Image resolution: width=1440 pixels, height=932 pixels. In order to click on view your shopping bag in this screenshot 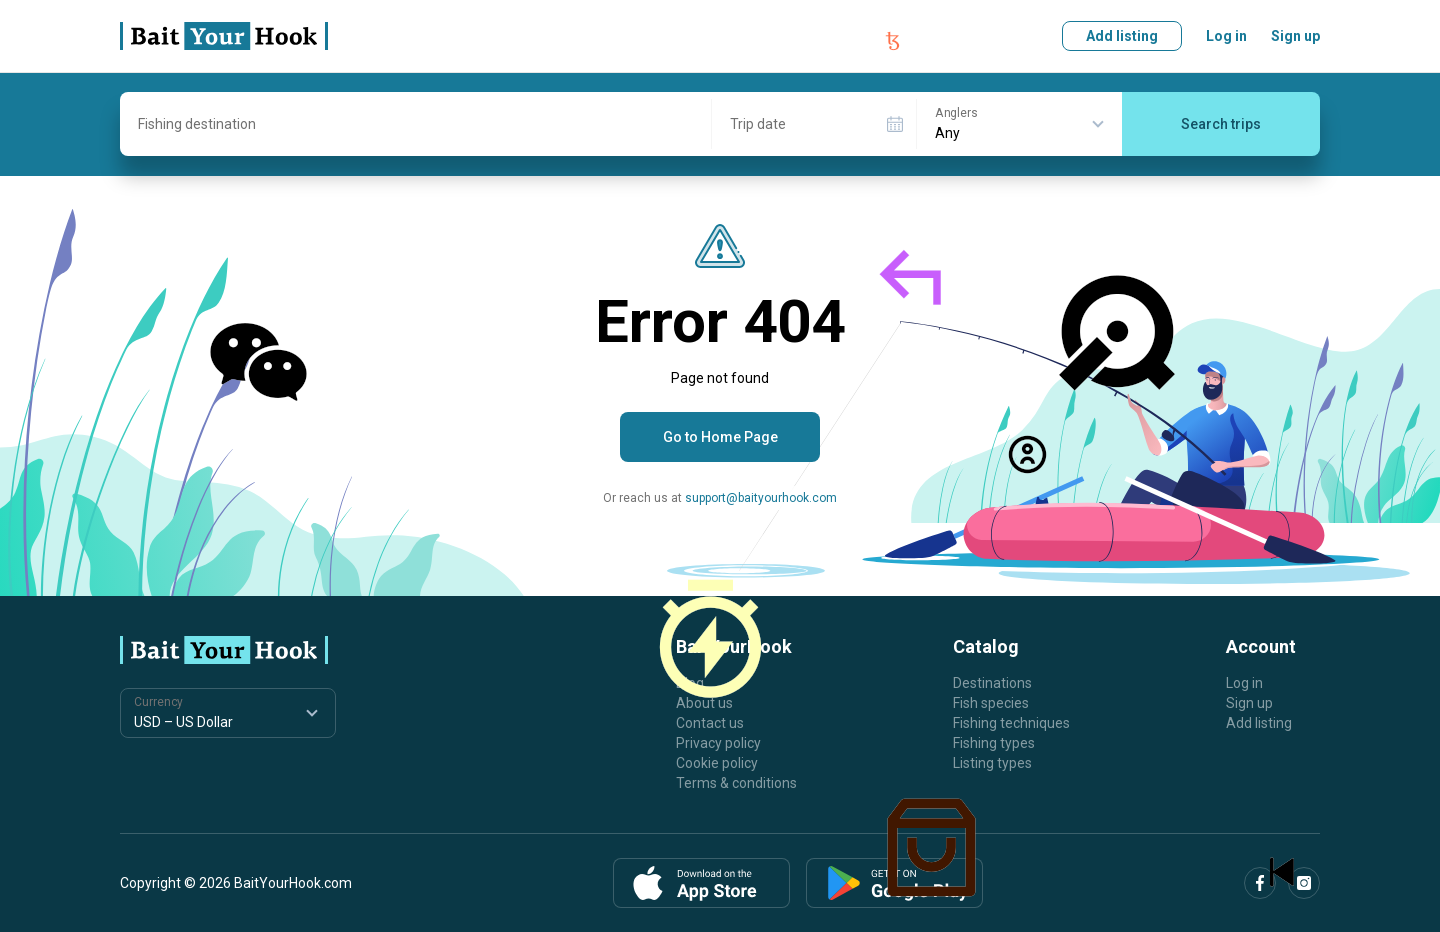, I will do `click(931, 847)`.